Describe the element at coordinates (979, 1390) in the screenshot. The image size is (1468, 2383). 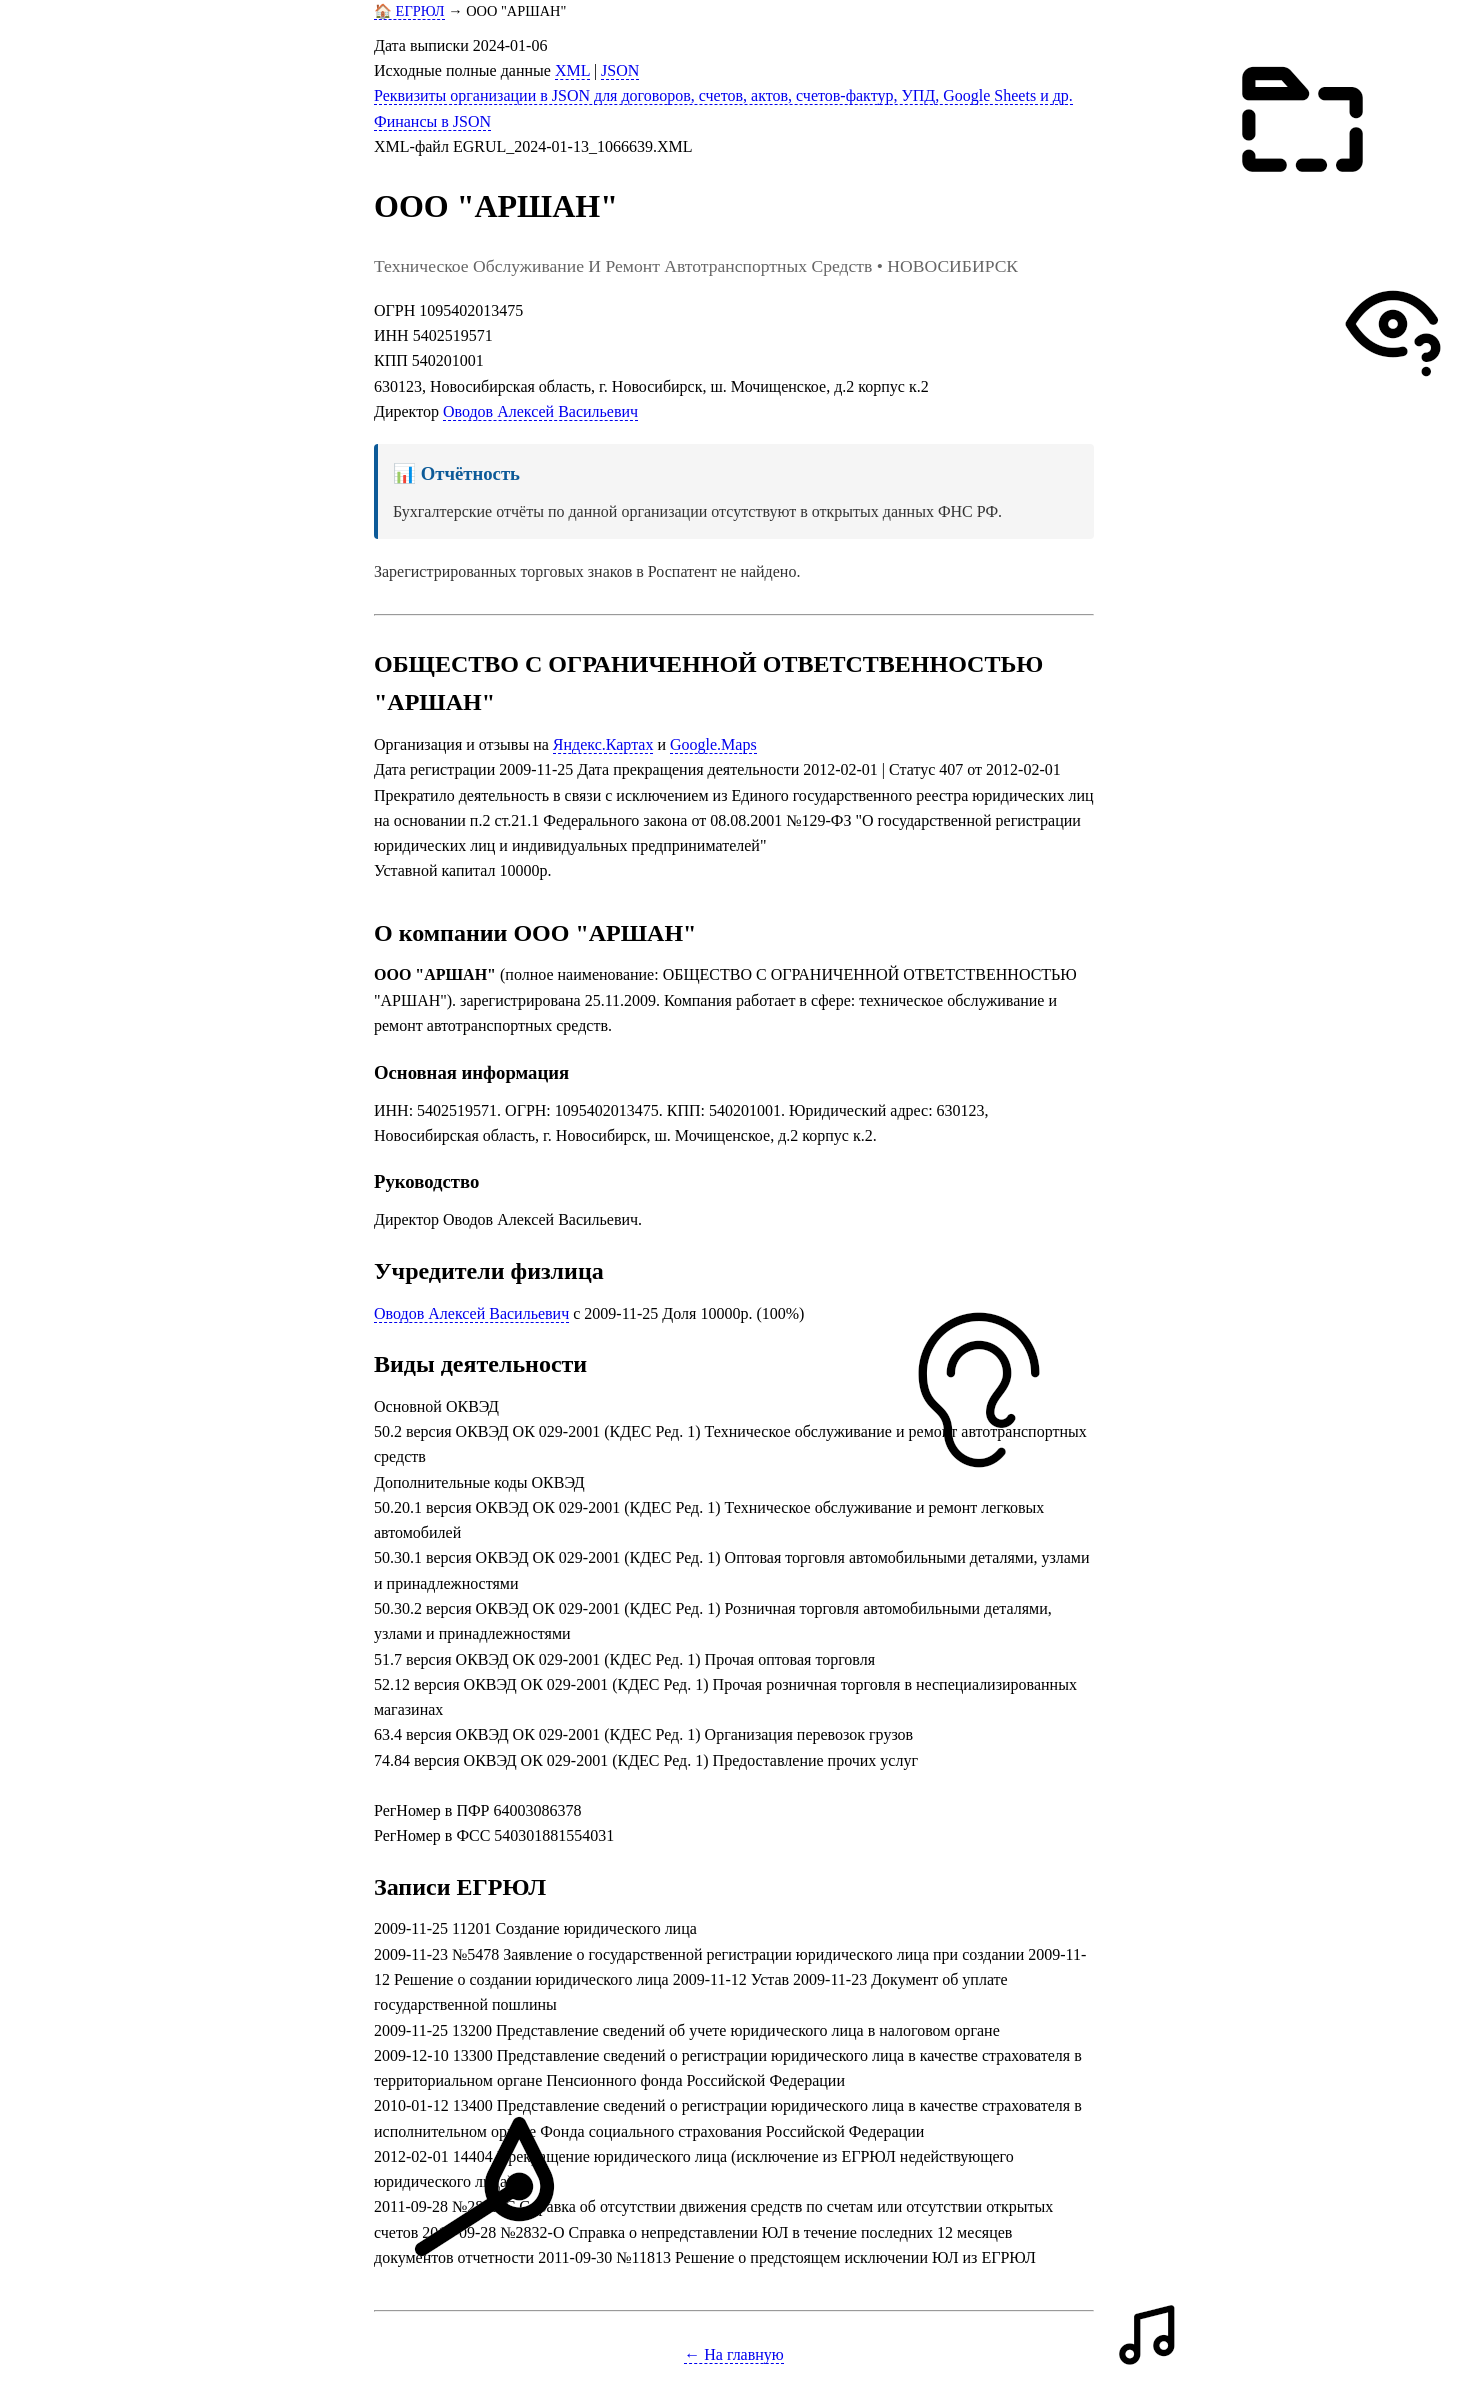
I see `access audio or hearing settings` at that location.